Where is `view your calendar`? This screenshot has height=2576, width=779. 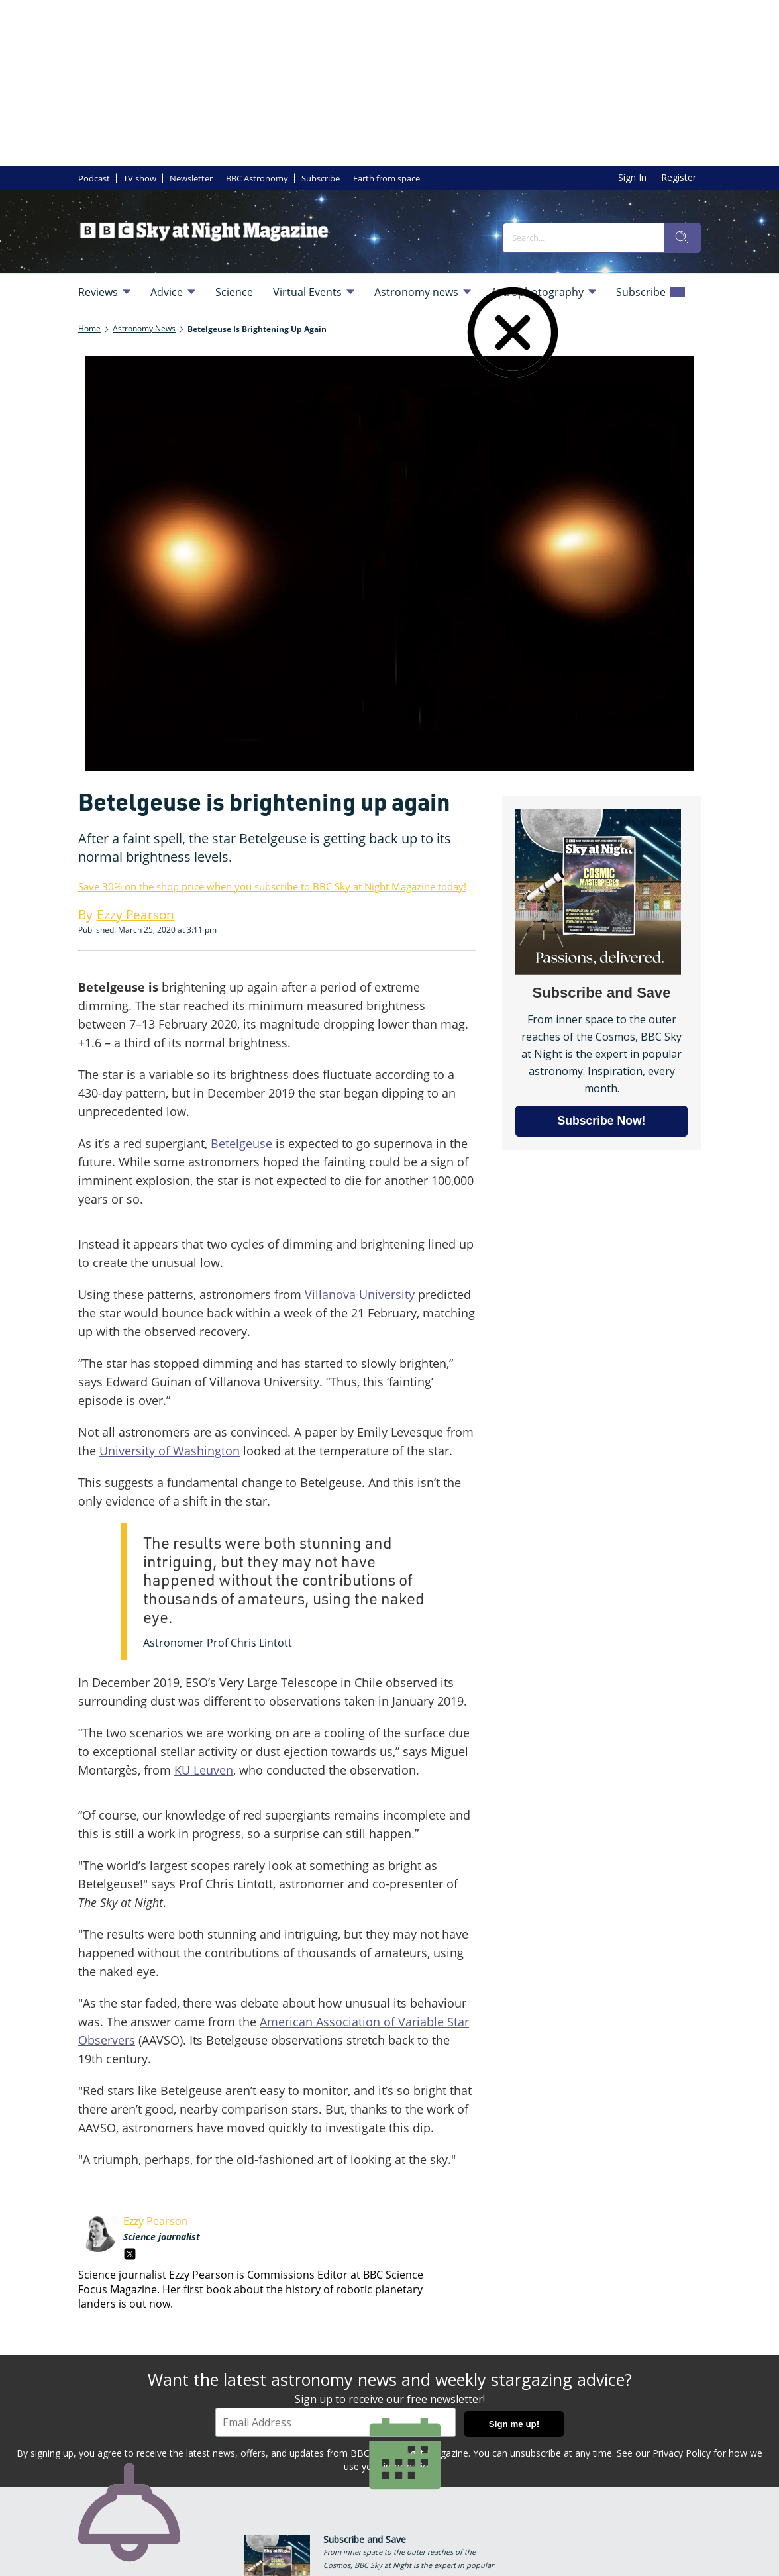
view your calendar is located at coordinates (405, 2453).